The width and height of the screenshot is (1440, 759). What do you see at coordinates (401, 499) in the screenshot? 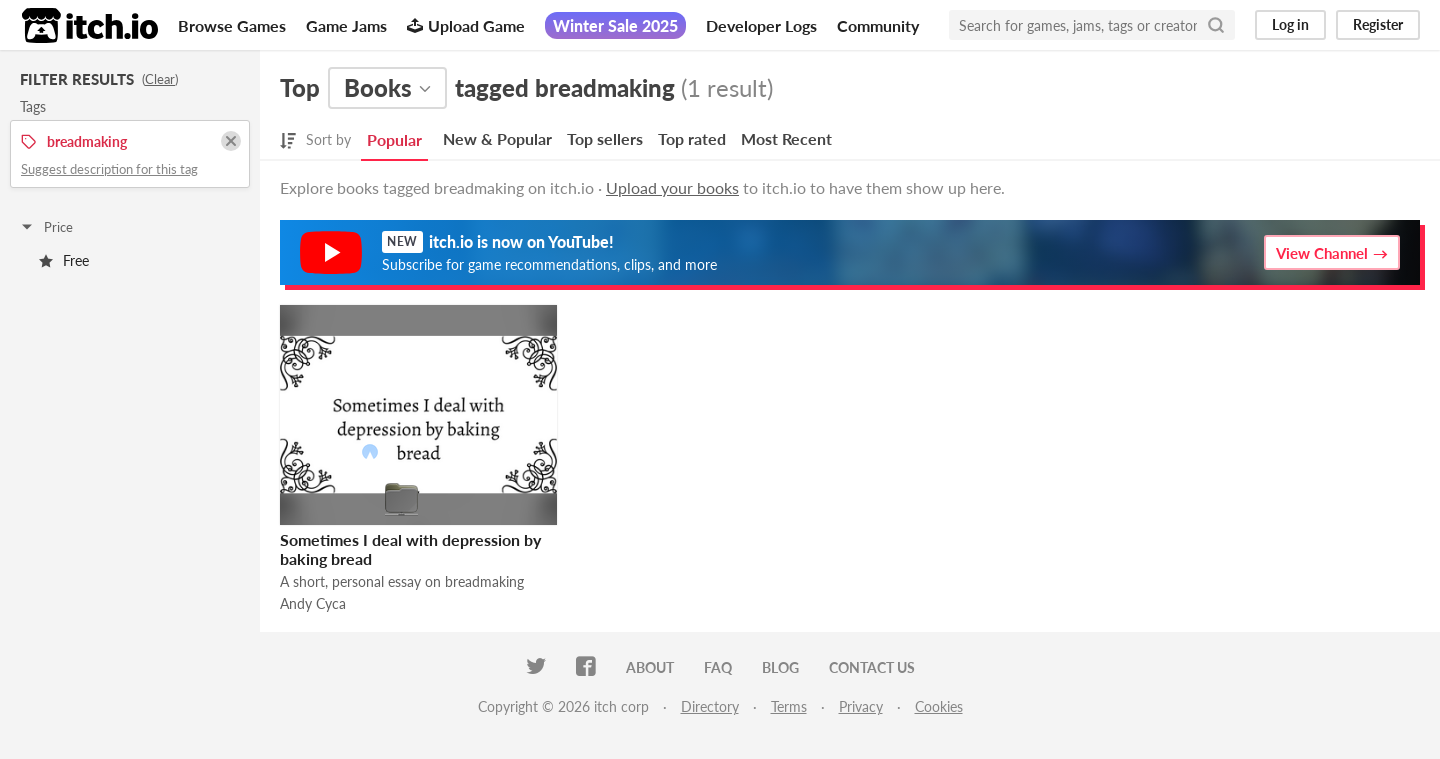
I see `access files stored on a remote server` at bounding box center [401, 499].